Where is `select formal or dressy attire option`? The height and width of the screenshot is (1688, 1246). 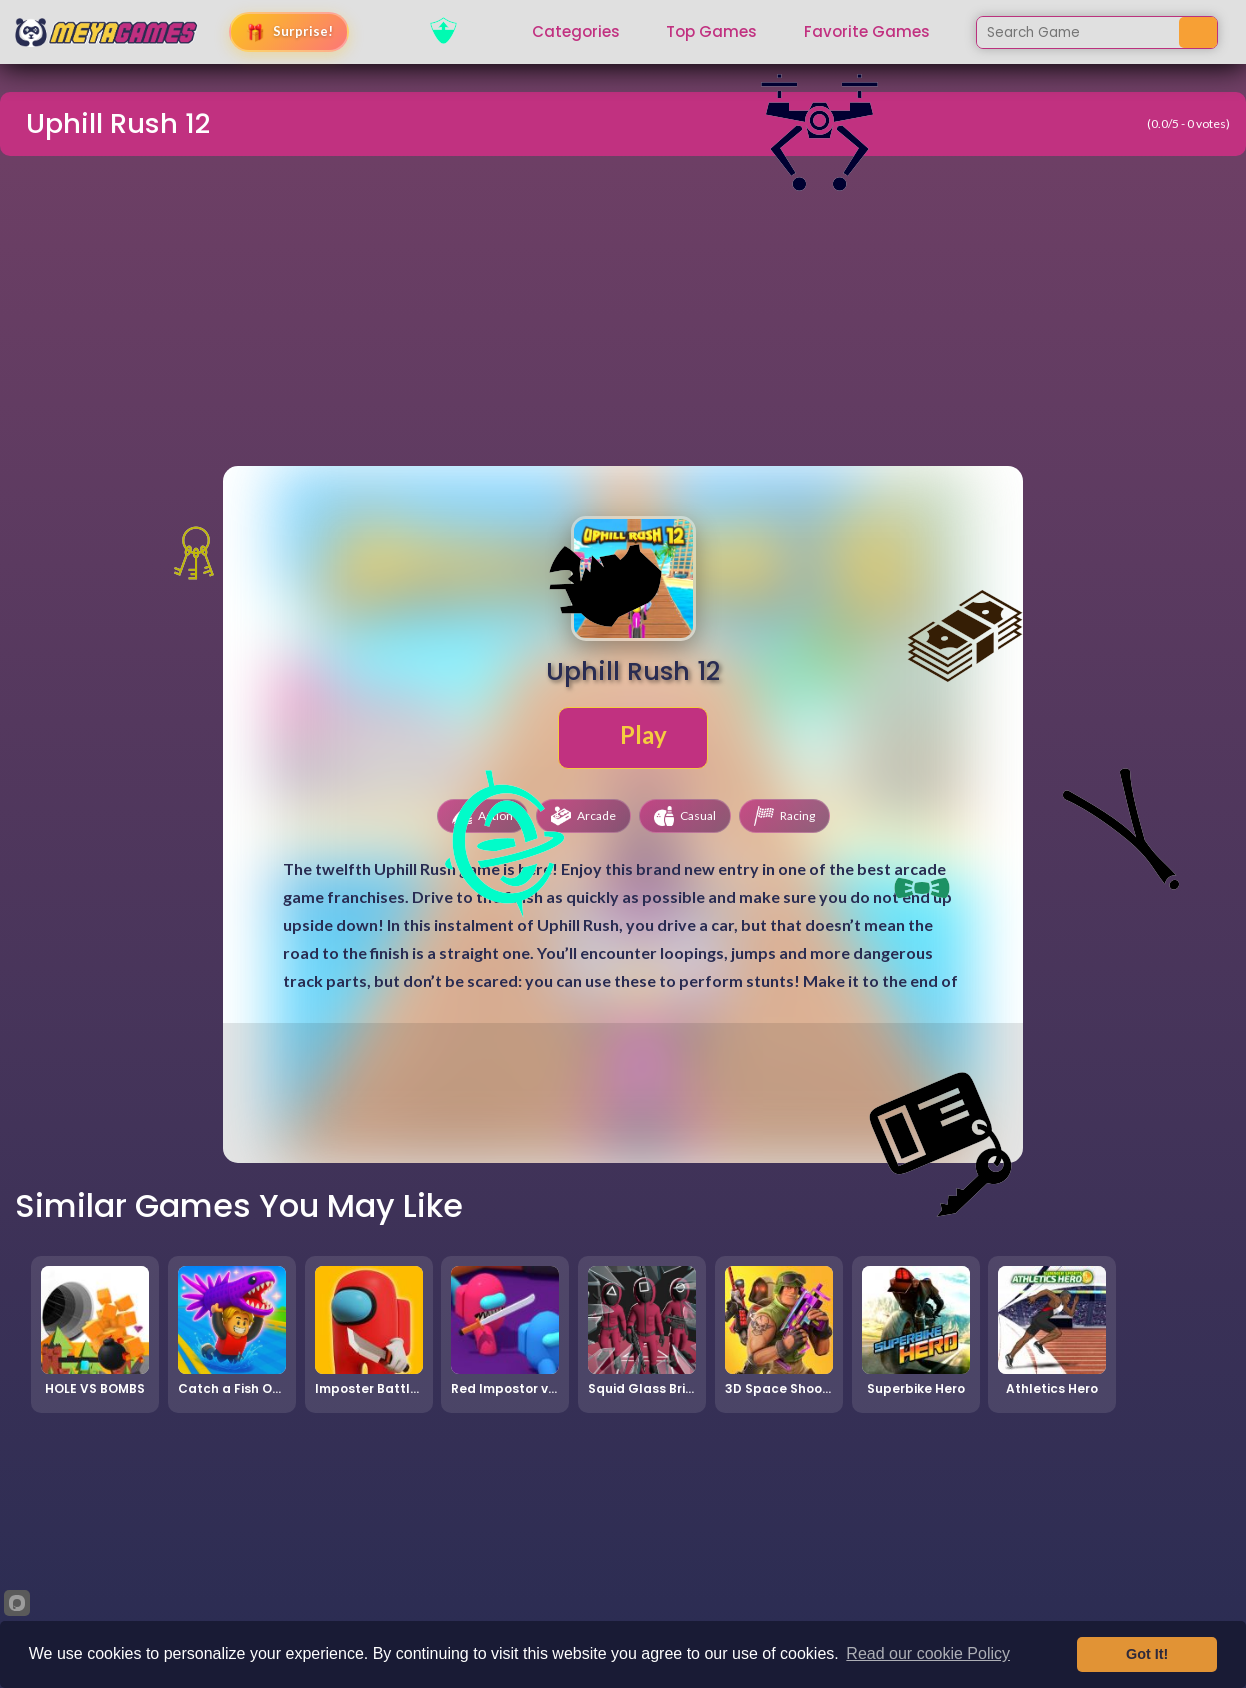
select formal or dressy attire option is located at coordinates (922, 888).